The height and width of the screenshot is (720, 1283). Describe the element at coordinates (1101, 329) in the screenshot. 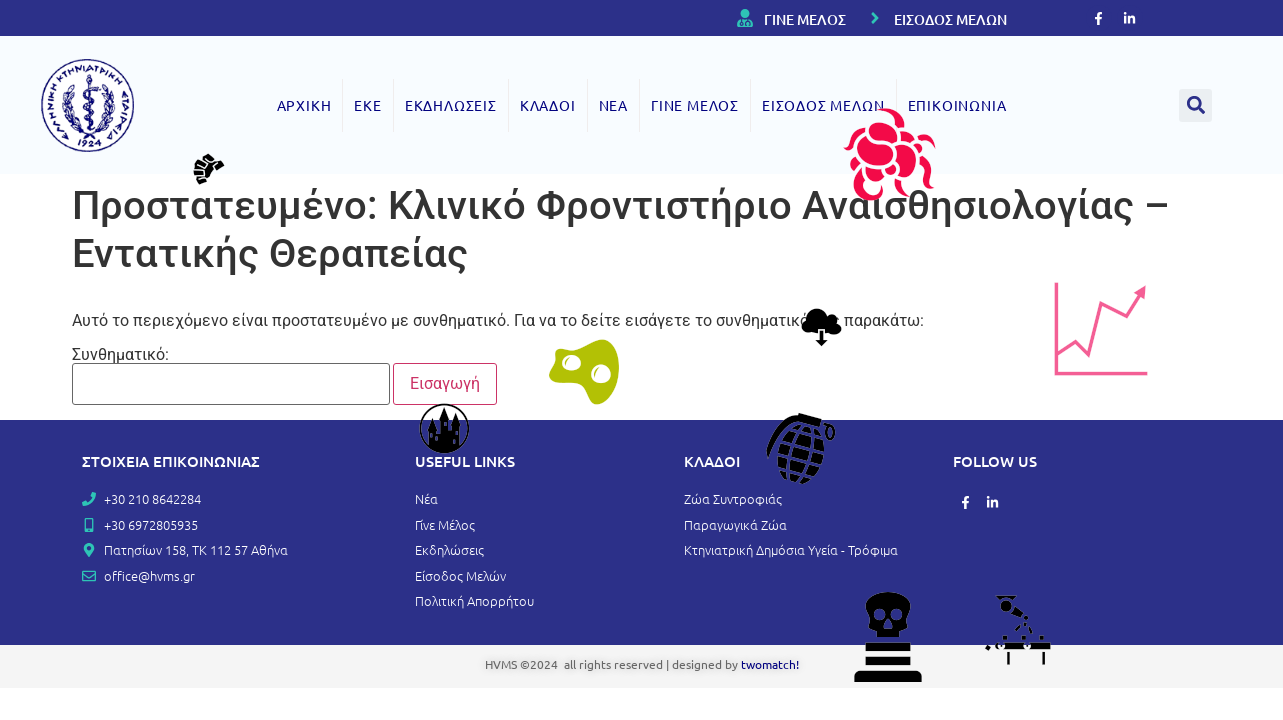

I see `view analytics or statistics` at that location.